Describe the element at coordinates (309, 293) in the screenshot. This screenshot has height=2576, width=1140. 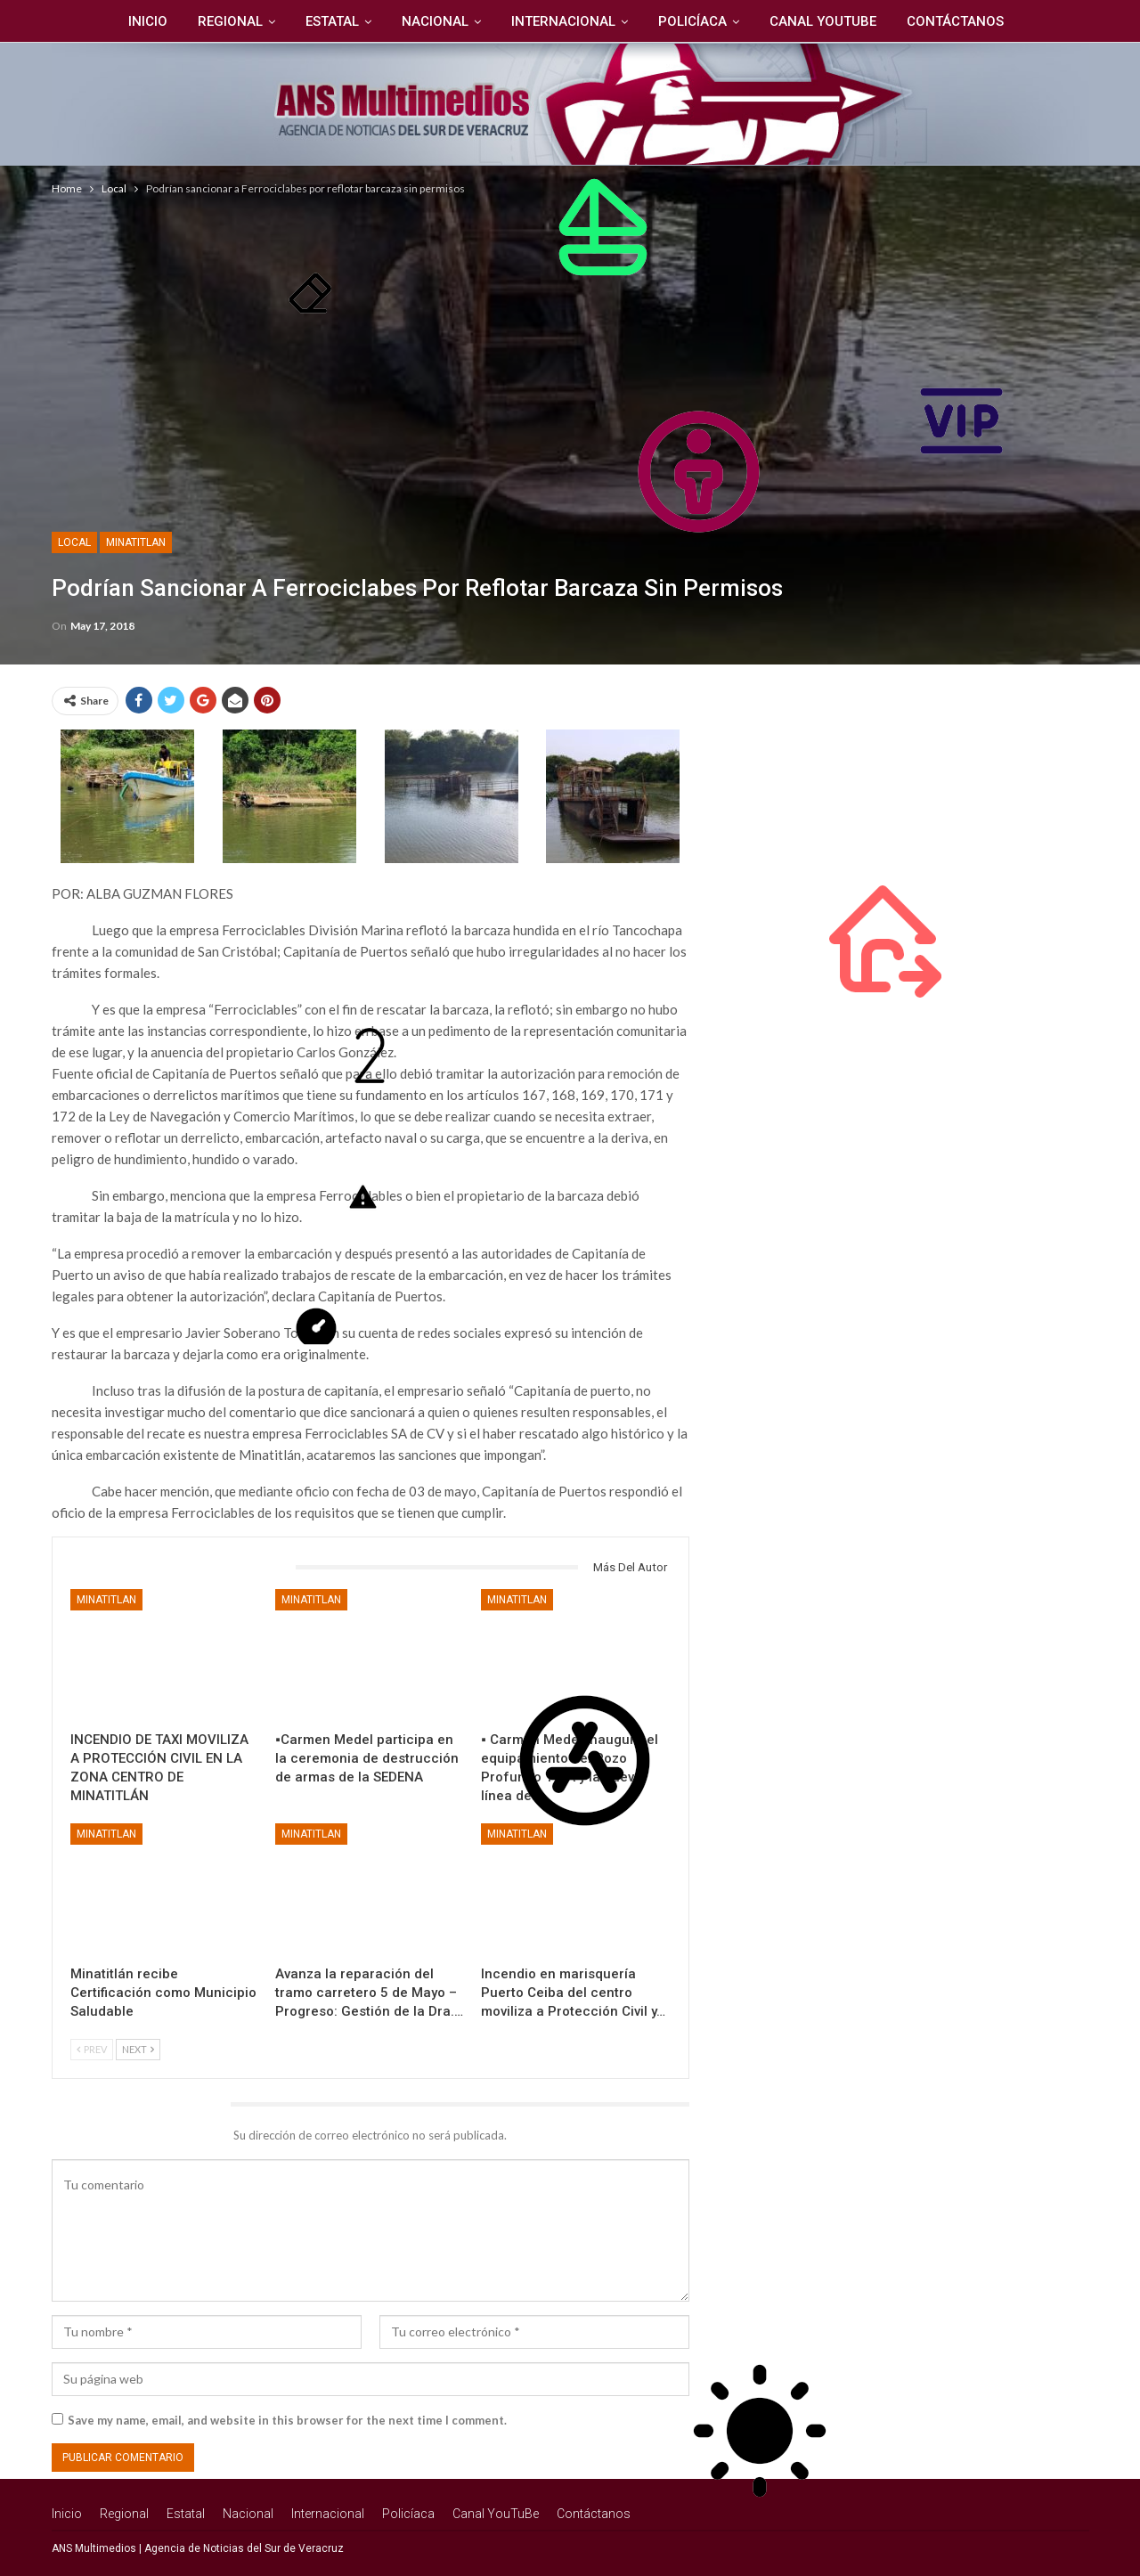
I see `erase or delete selected content` at that location.